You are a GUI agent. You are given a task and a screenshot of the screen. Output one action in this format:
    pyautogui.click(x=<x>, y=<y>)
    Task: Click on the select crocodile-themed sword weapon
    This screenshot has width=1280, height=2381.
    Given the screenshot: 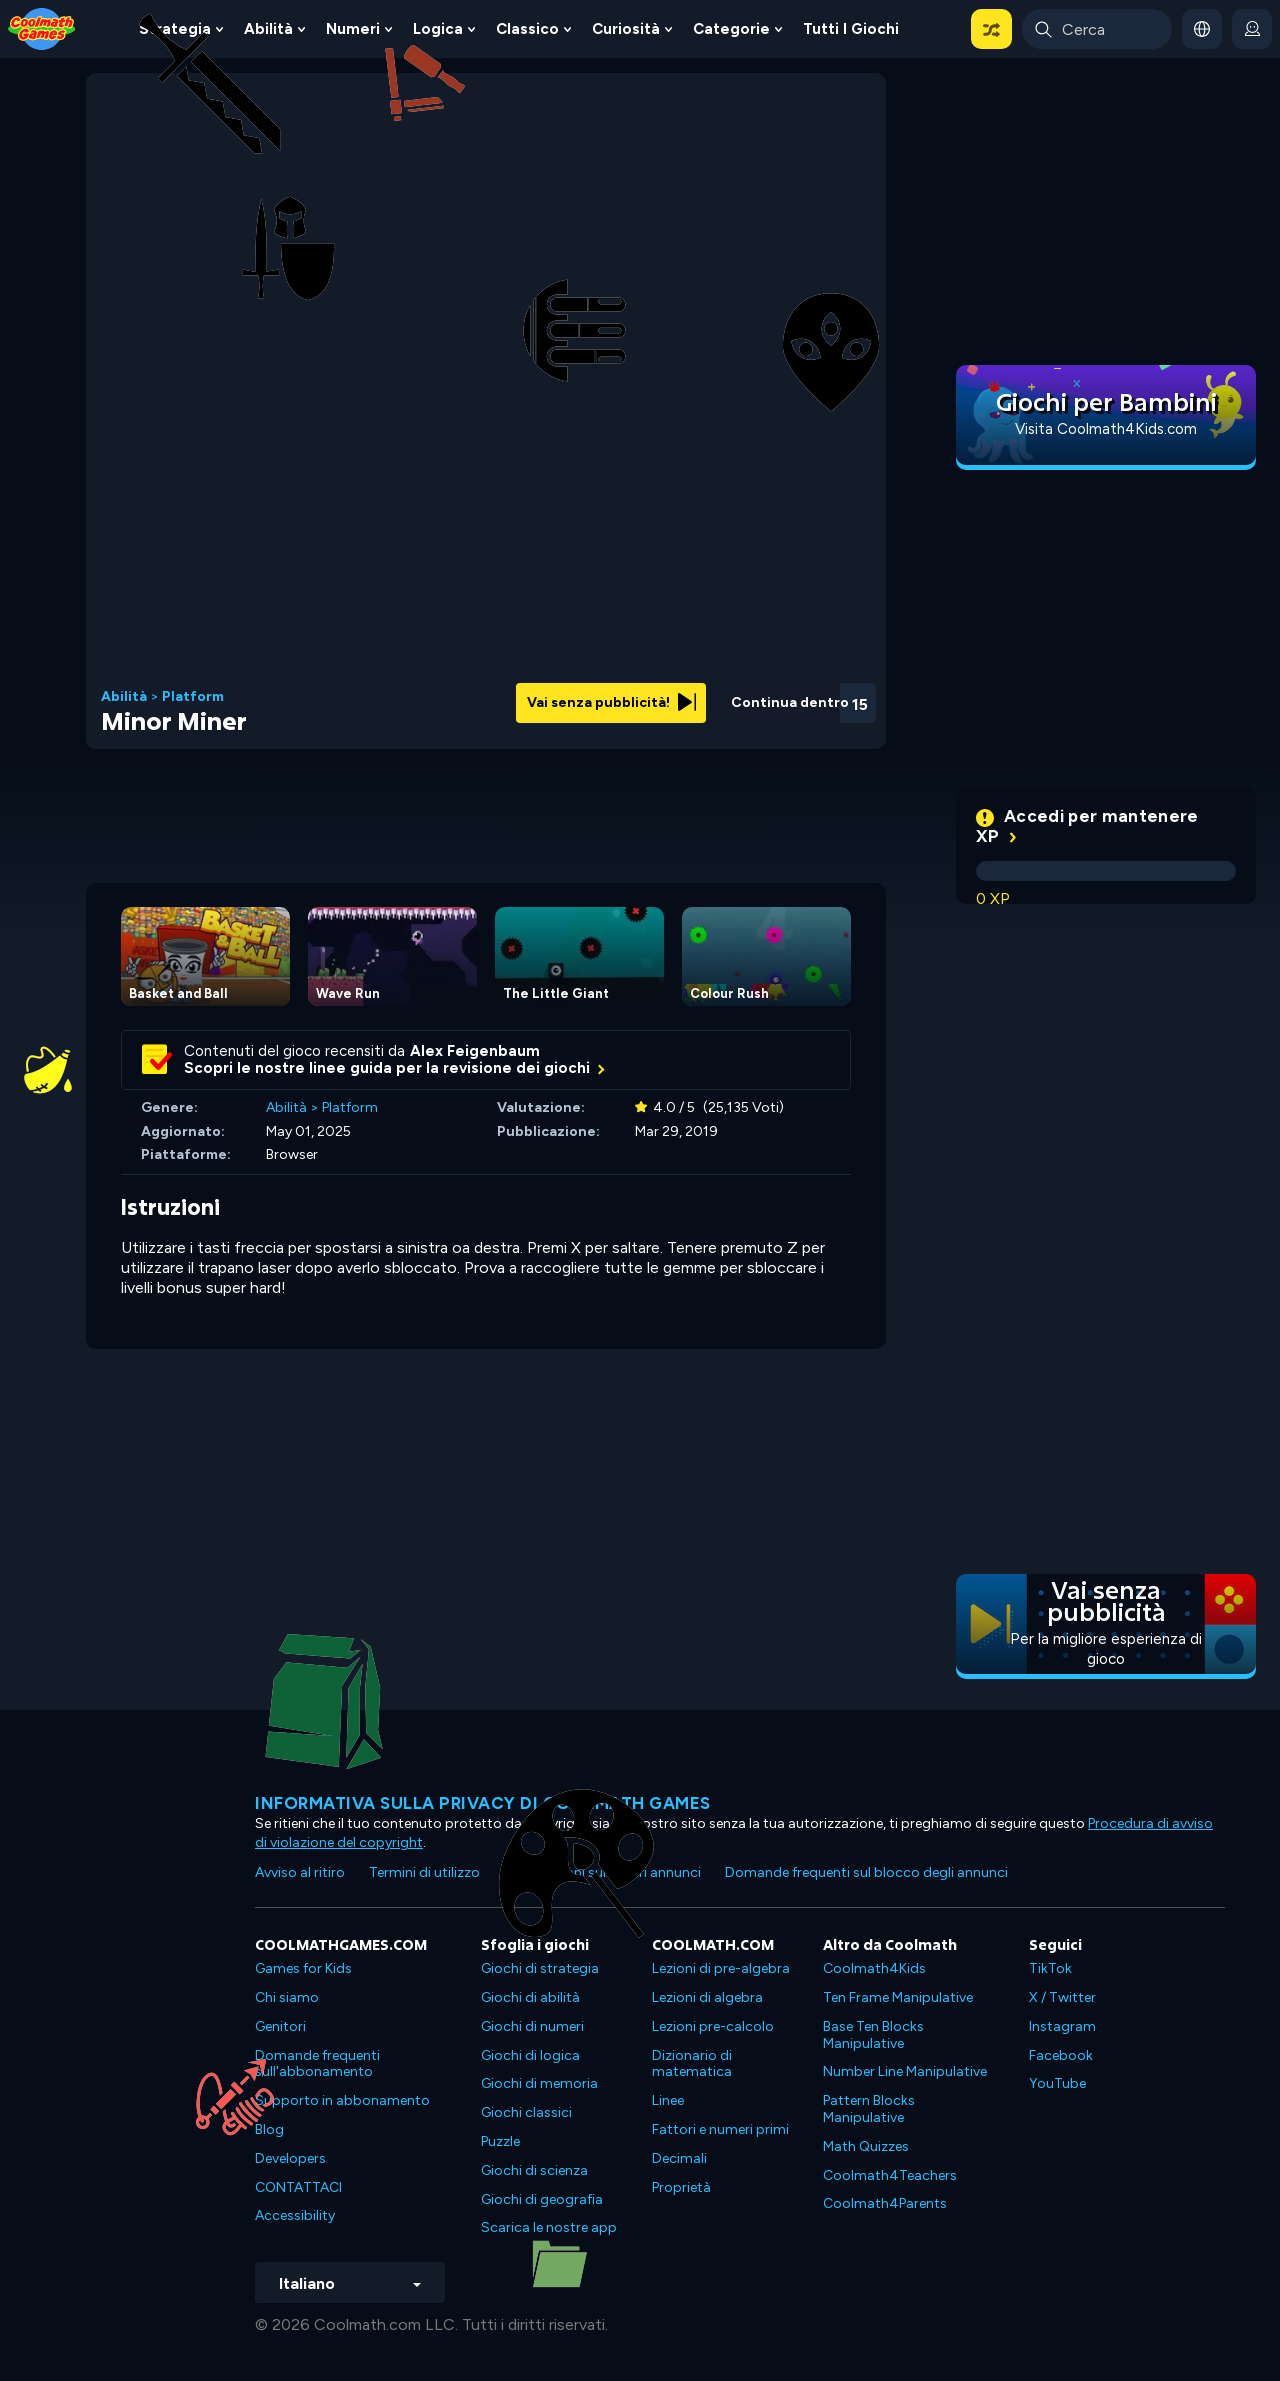 What is the action you would take?
    pyautogui.click(x=209, y=83)
    